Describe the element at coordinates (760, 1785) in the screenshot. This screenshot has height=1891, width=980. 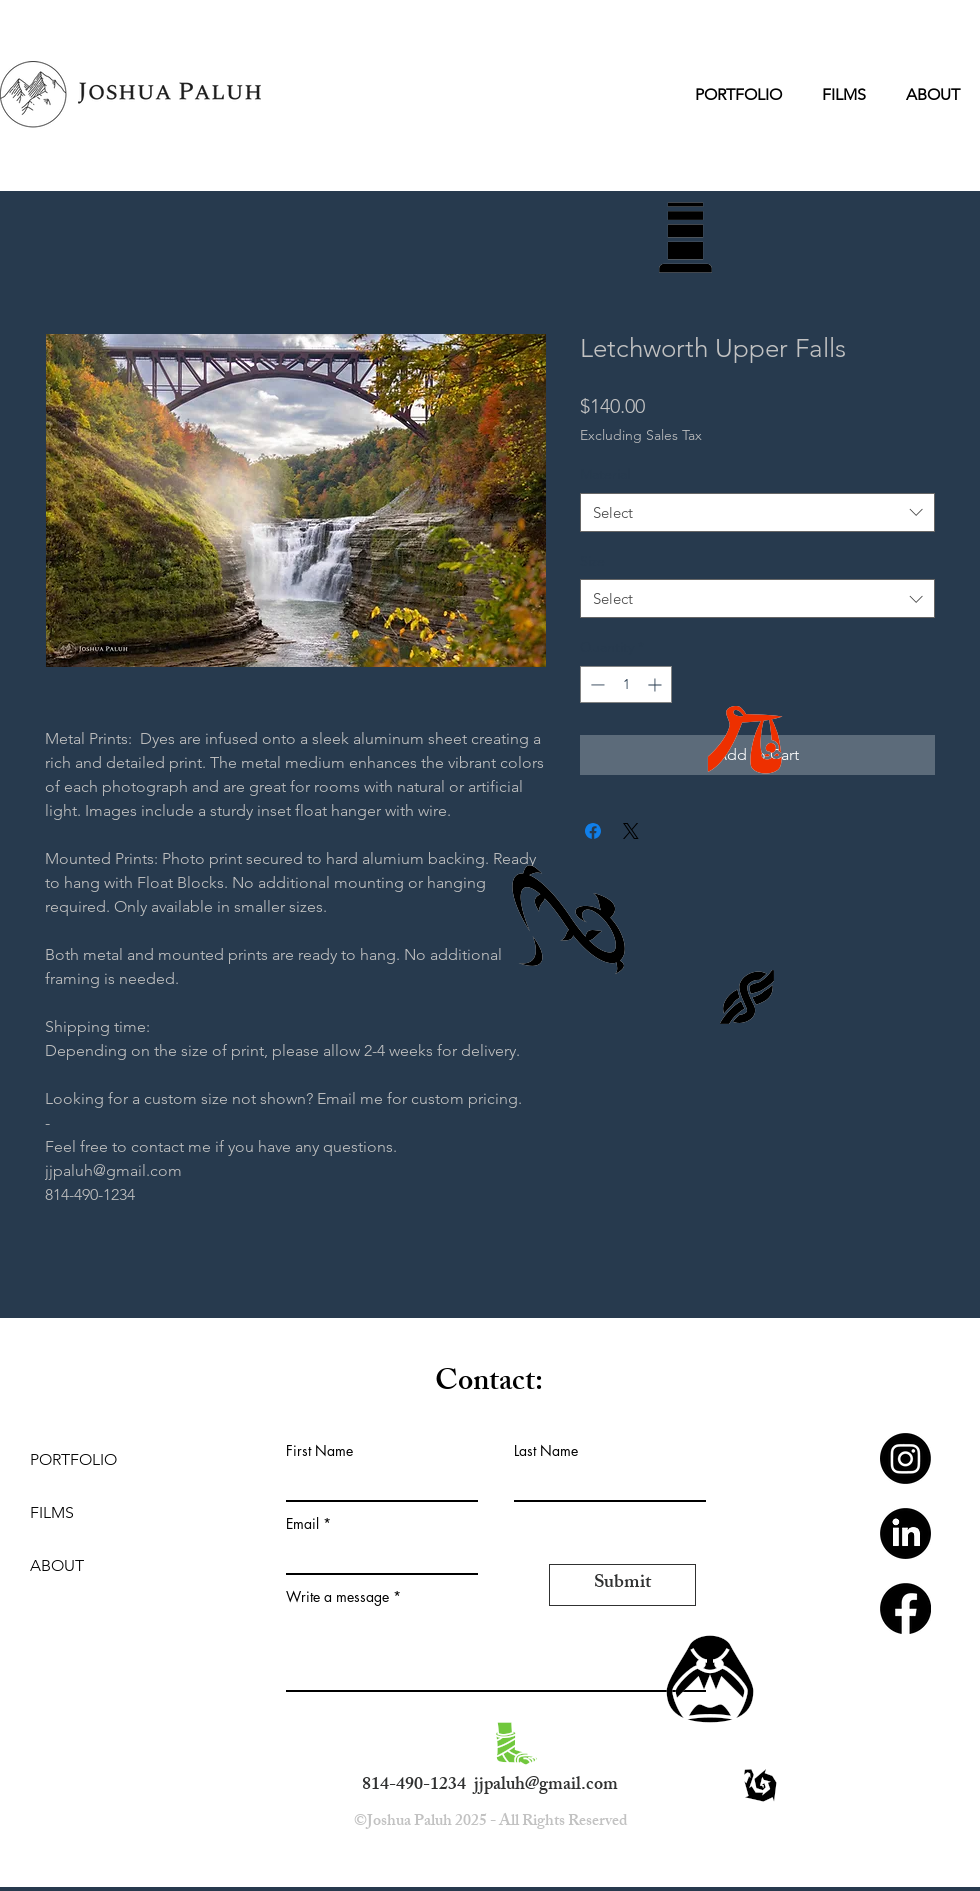
I see `represents a tentacle monster or creature ability in a game` at that location.